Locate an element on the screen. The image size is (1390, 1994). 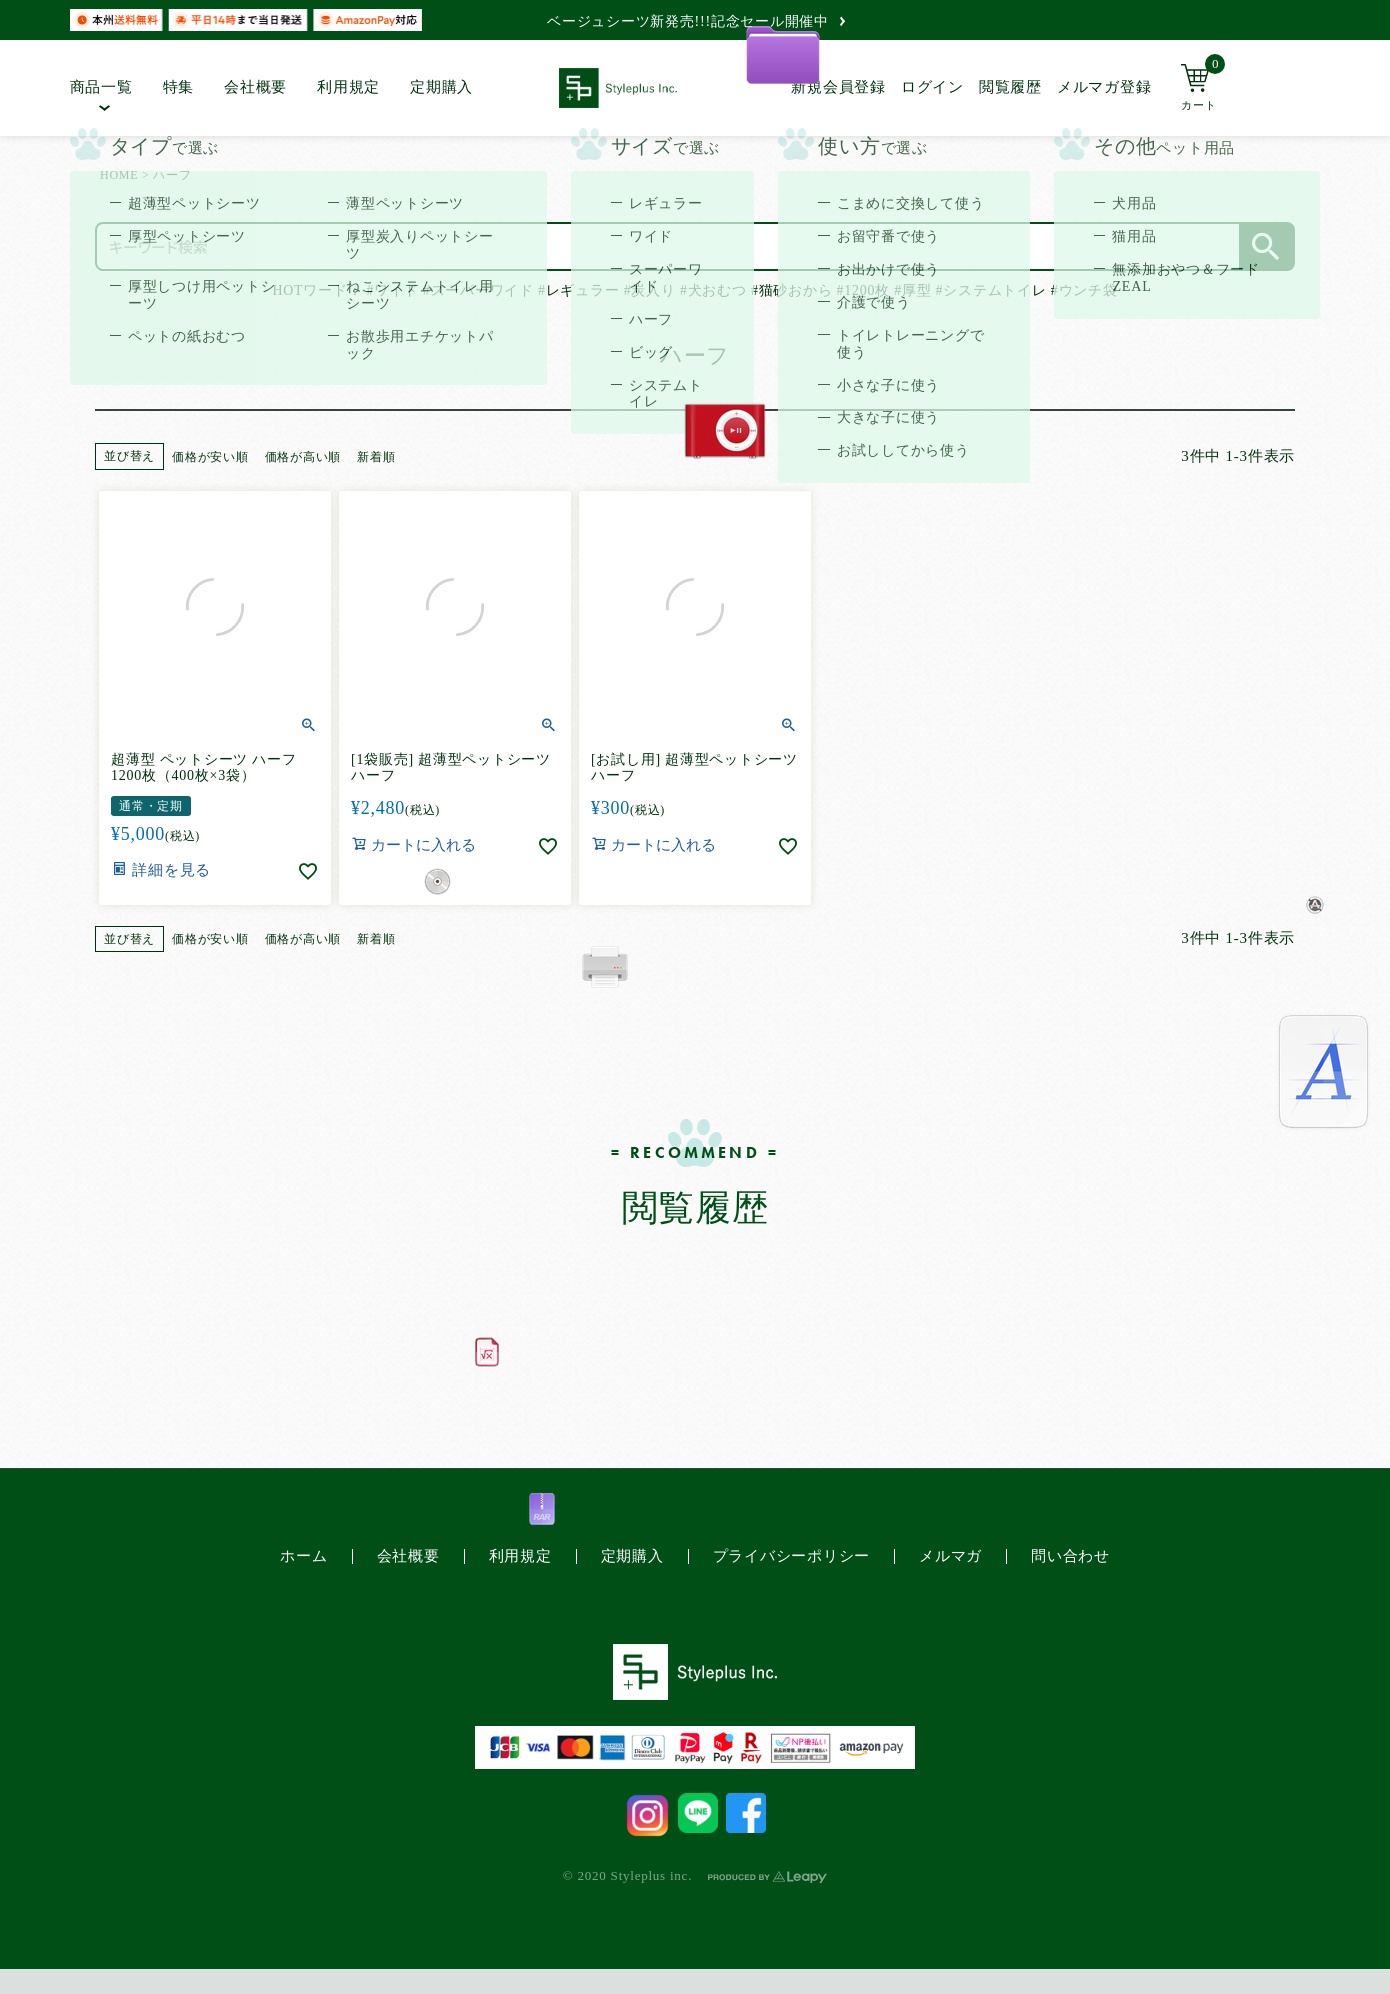
open a font file is located at coordinates (1323, 1071).